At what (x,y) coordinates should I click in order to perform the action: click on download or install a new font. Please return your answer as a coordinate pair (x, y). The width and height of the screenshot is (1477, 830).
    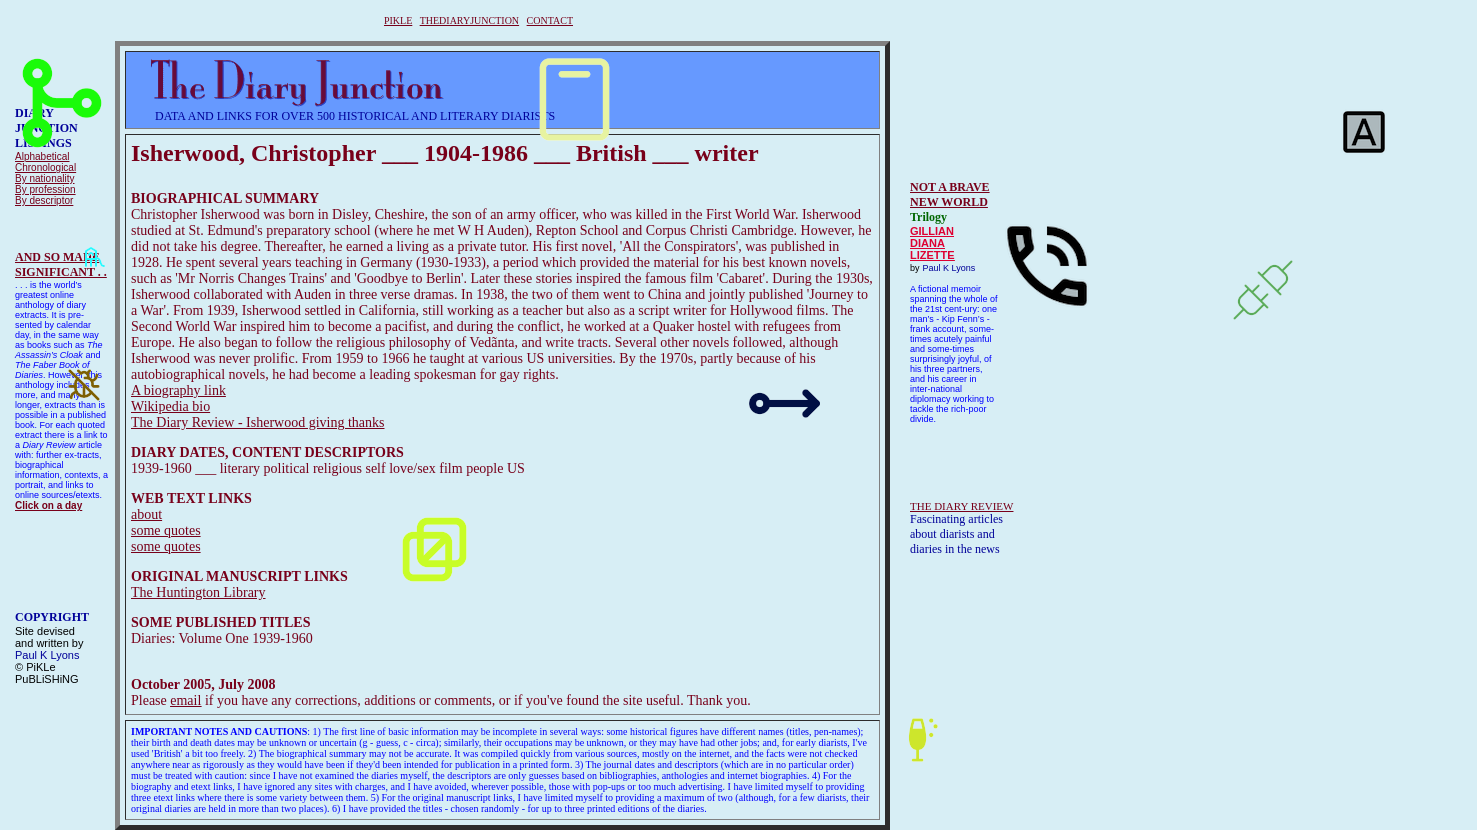
    Looking at the image, I should click on (1364, 132).